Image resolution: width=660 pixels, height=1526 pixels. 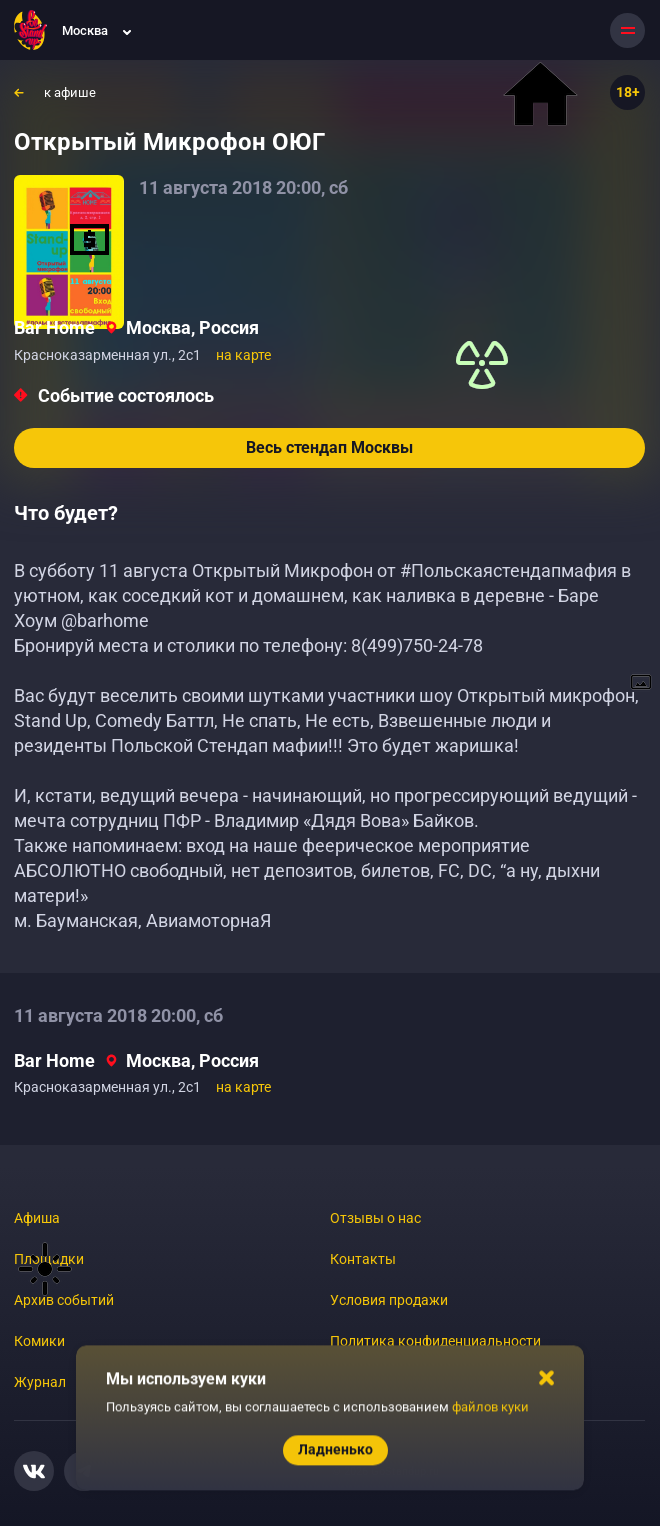 What do you see at coordinates (482, 363) in the screenshot?
I see `indicates radioactive or hazardous material warning` at bounding box center [482, 363].